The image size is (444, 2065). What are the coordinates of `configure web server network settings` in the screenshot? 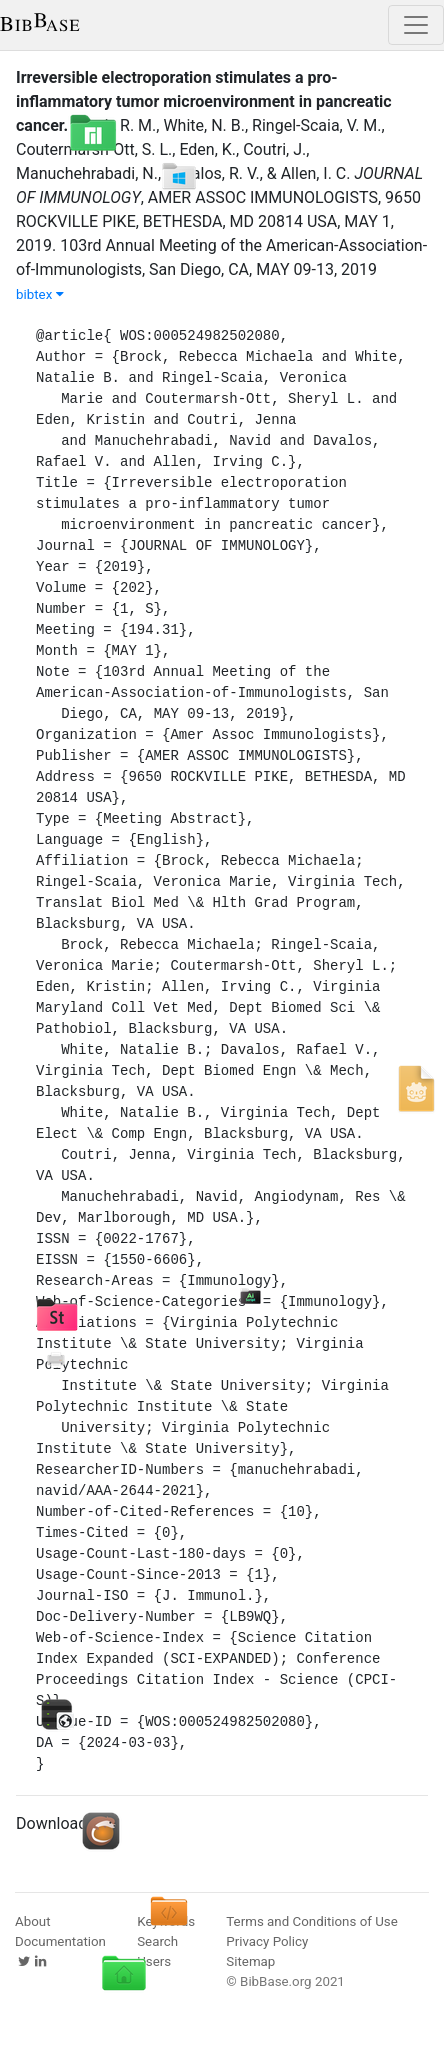 It's located at (57, 1715).